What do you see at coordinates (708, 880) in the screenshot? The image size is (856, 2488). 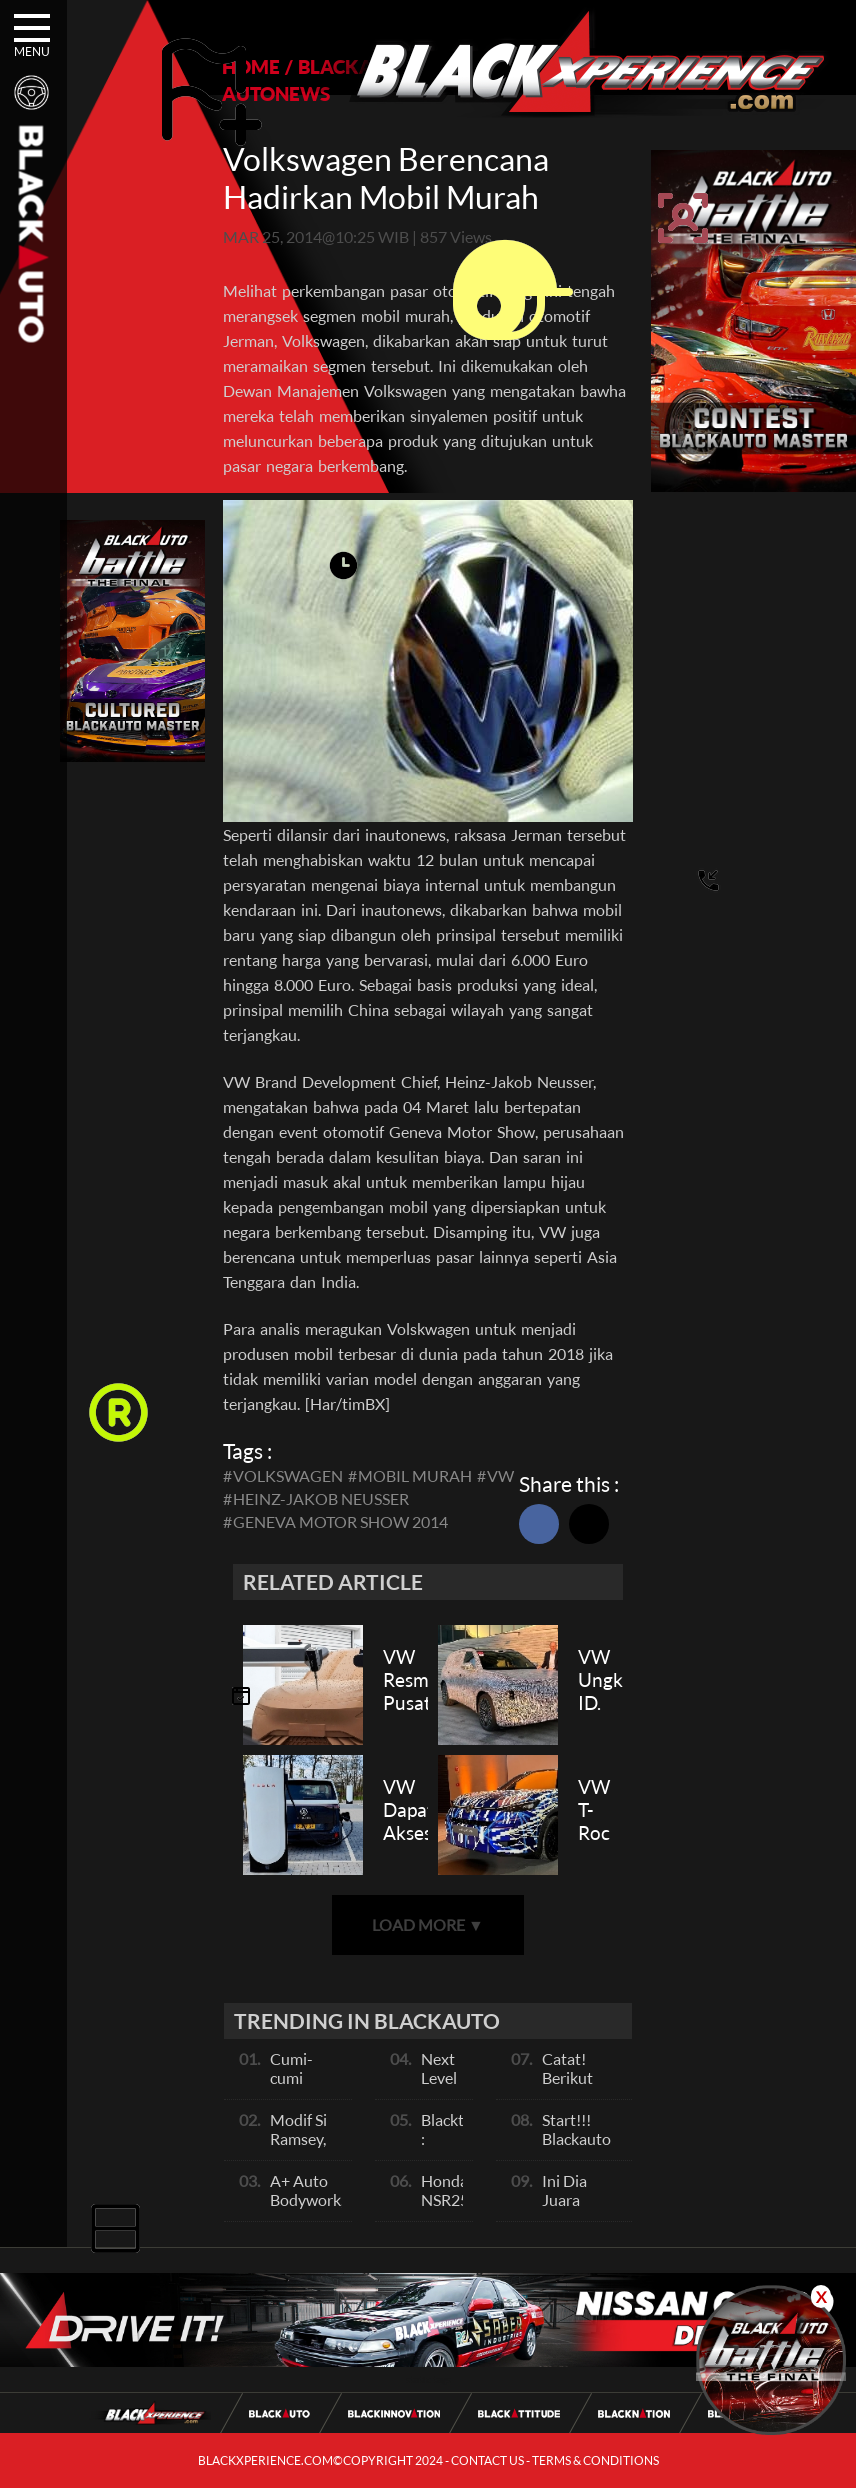 I see `indicates a missed call that needs to be returned` at bounding box center [708, 880].